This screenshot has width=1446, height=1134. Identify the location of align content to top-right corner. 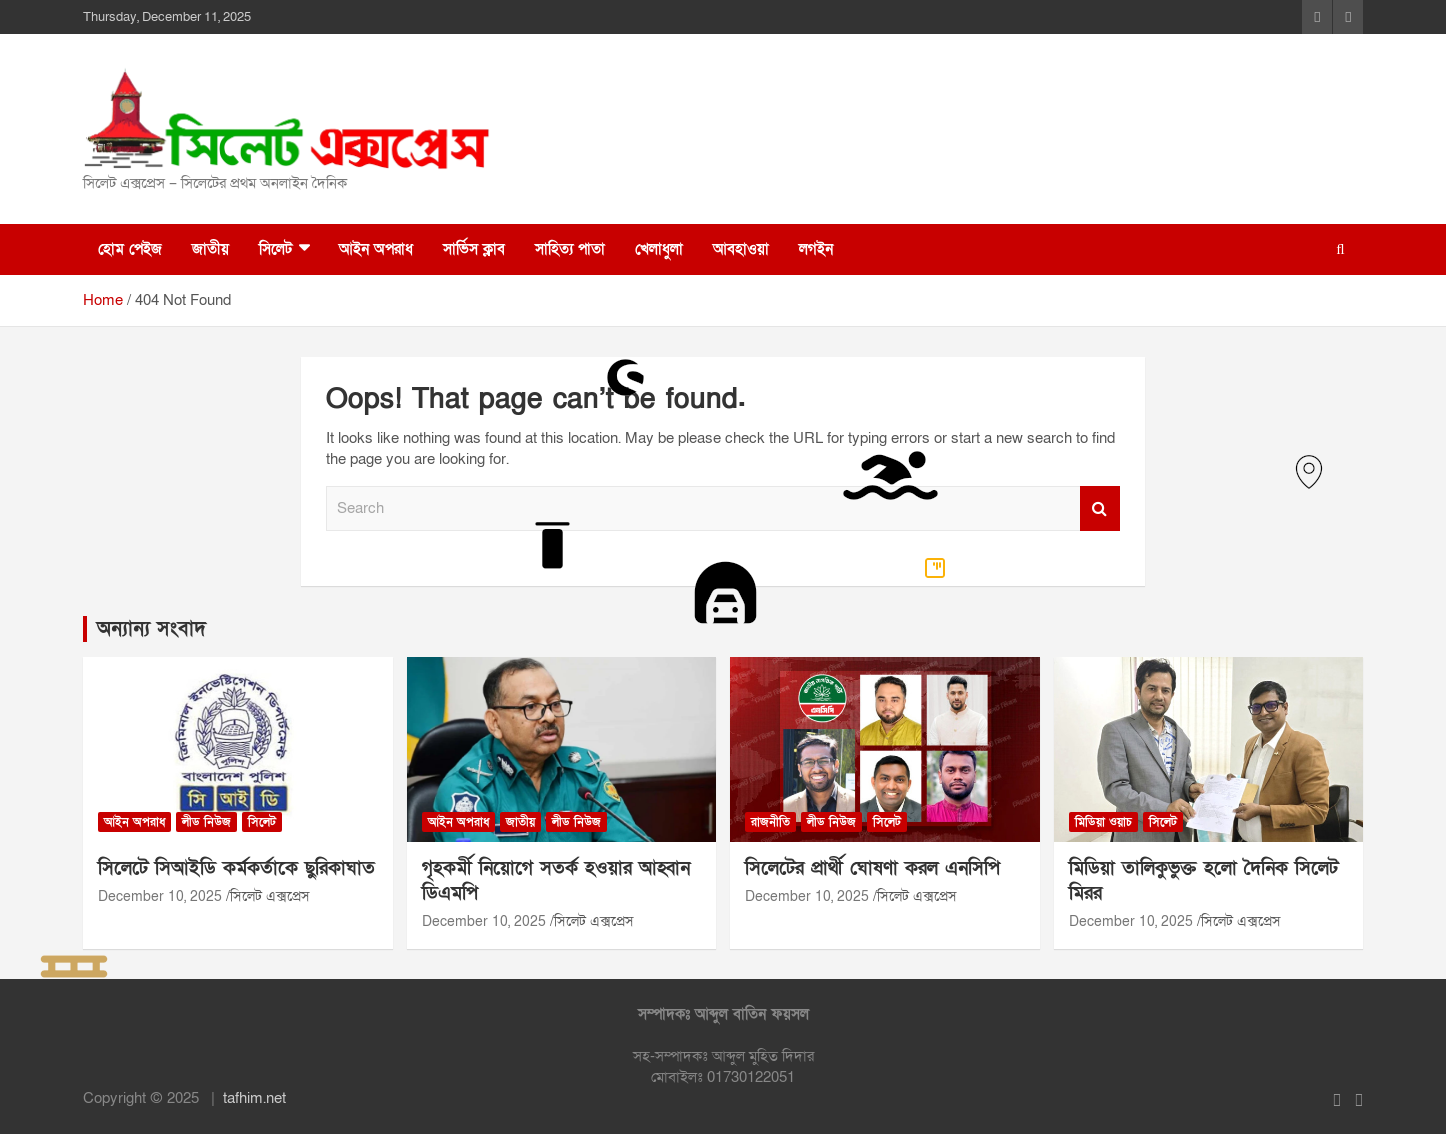
(935, 568).